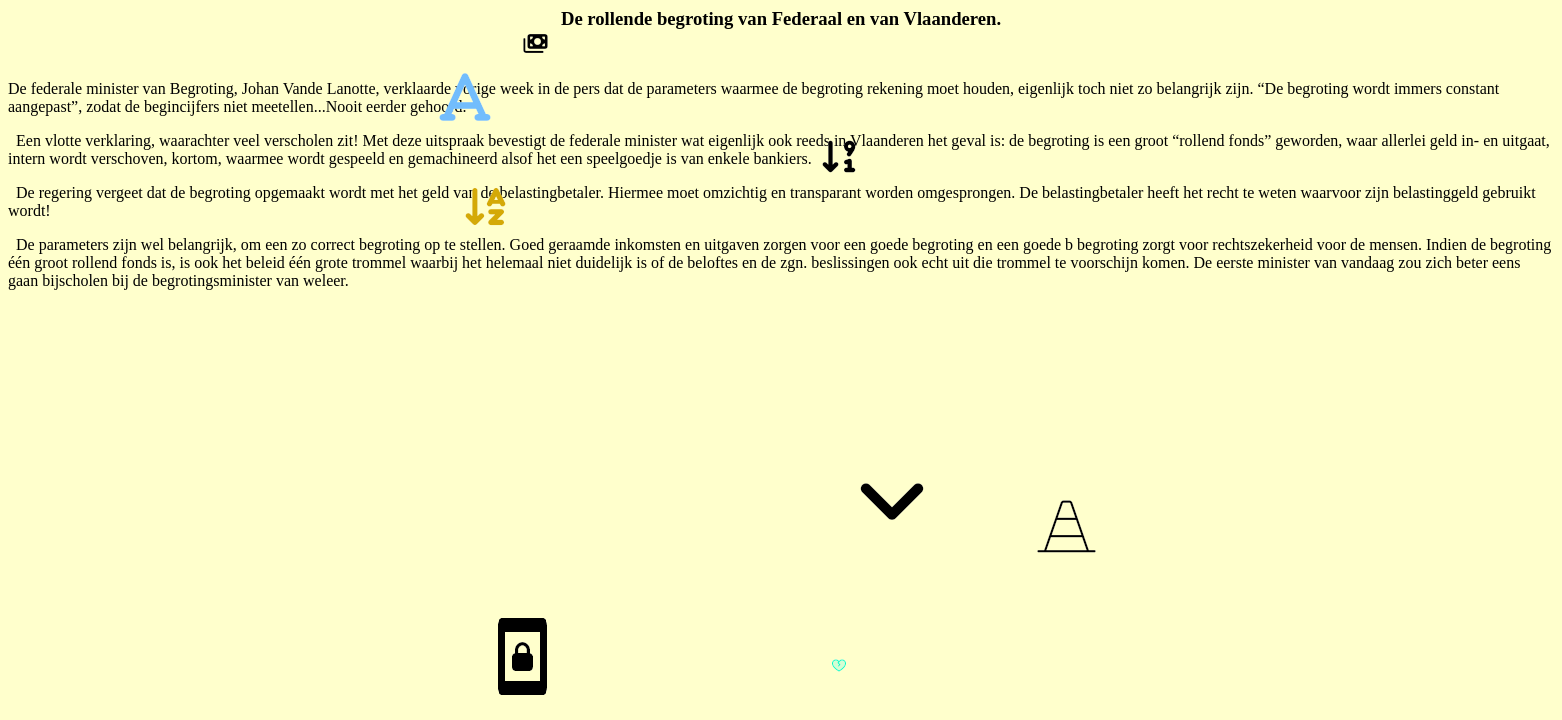 The height and width of the screenshot is (720, 1562). I want to click on change font or typography settings, so click(465, 97).